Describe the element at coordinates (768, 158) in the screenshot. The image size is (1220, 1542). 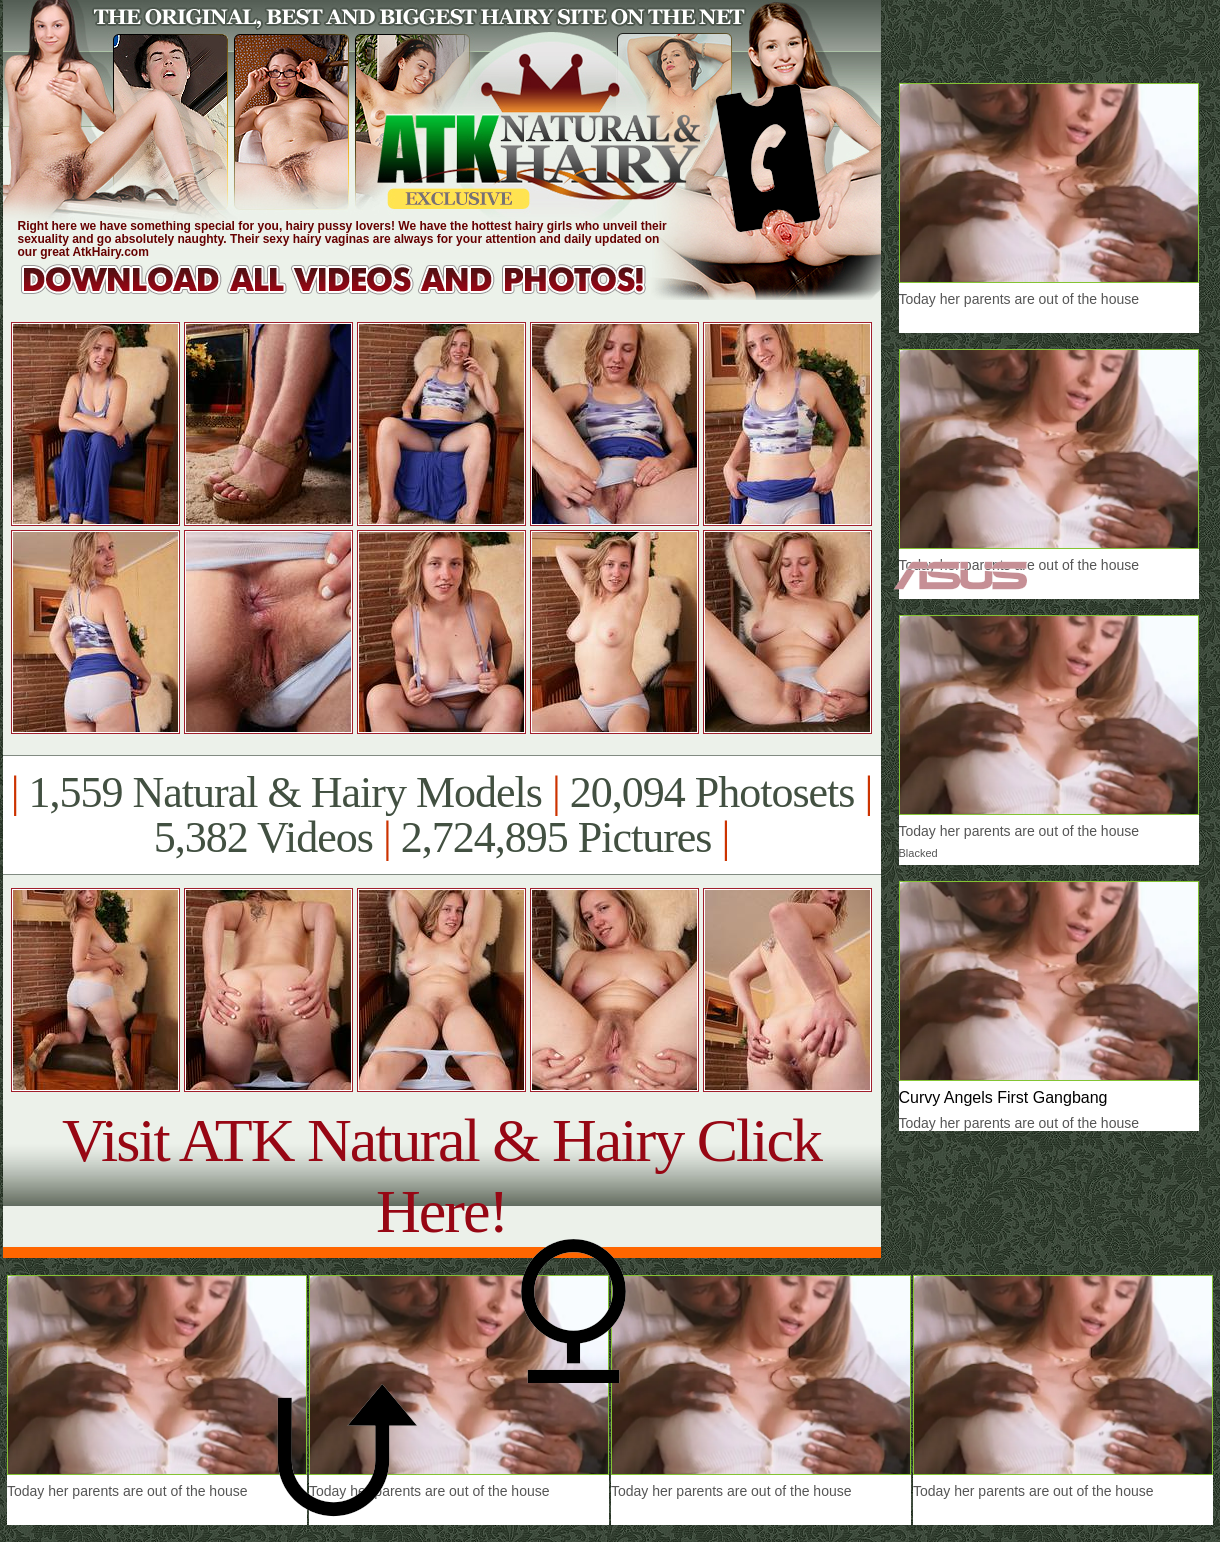
I see `open the Allociné app for movie listings and reviews` at that location.